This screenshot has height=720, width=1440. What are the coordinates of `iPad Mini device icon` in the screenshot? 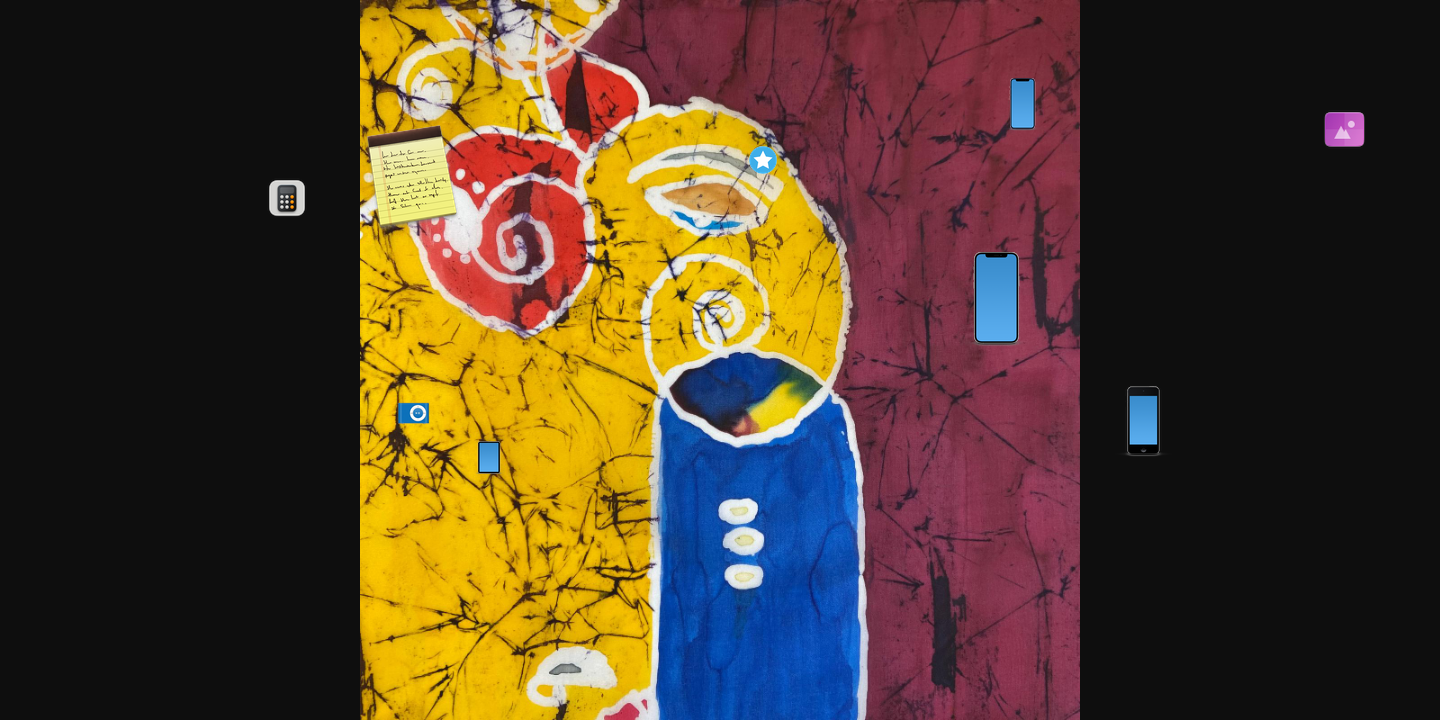 It's located at (489, 454).